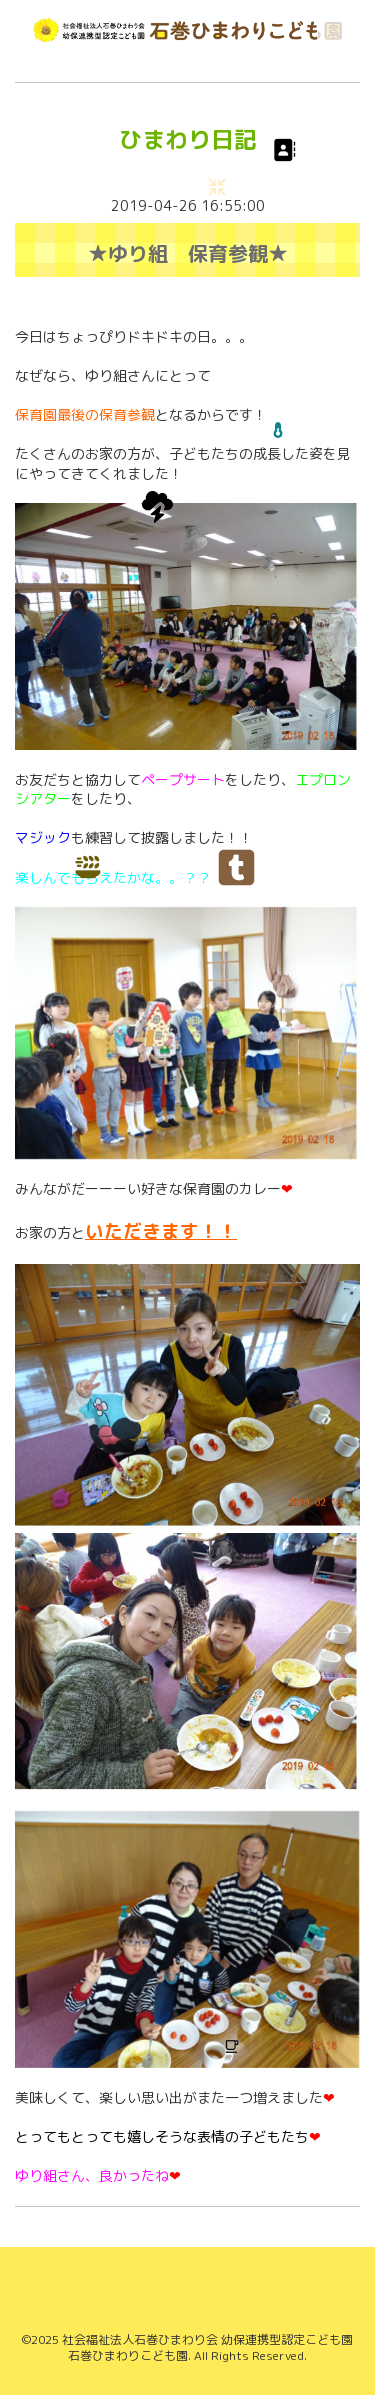 Image resolution: width=375 pixels, height=2395 pixels. Describe the element at coordinates (217, 187) in the screenshot. I see `exit fullscreen mode` at that location.